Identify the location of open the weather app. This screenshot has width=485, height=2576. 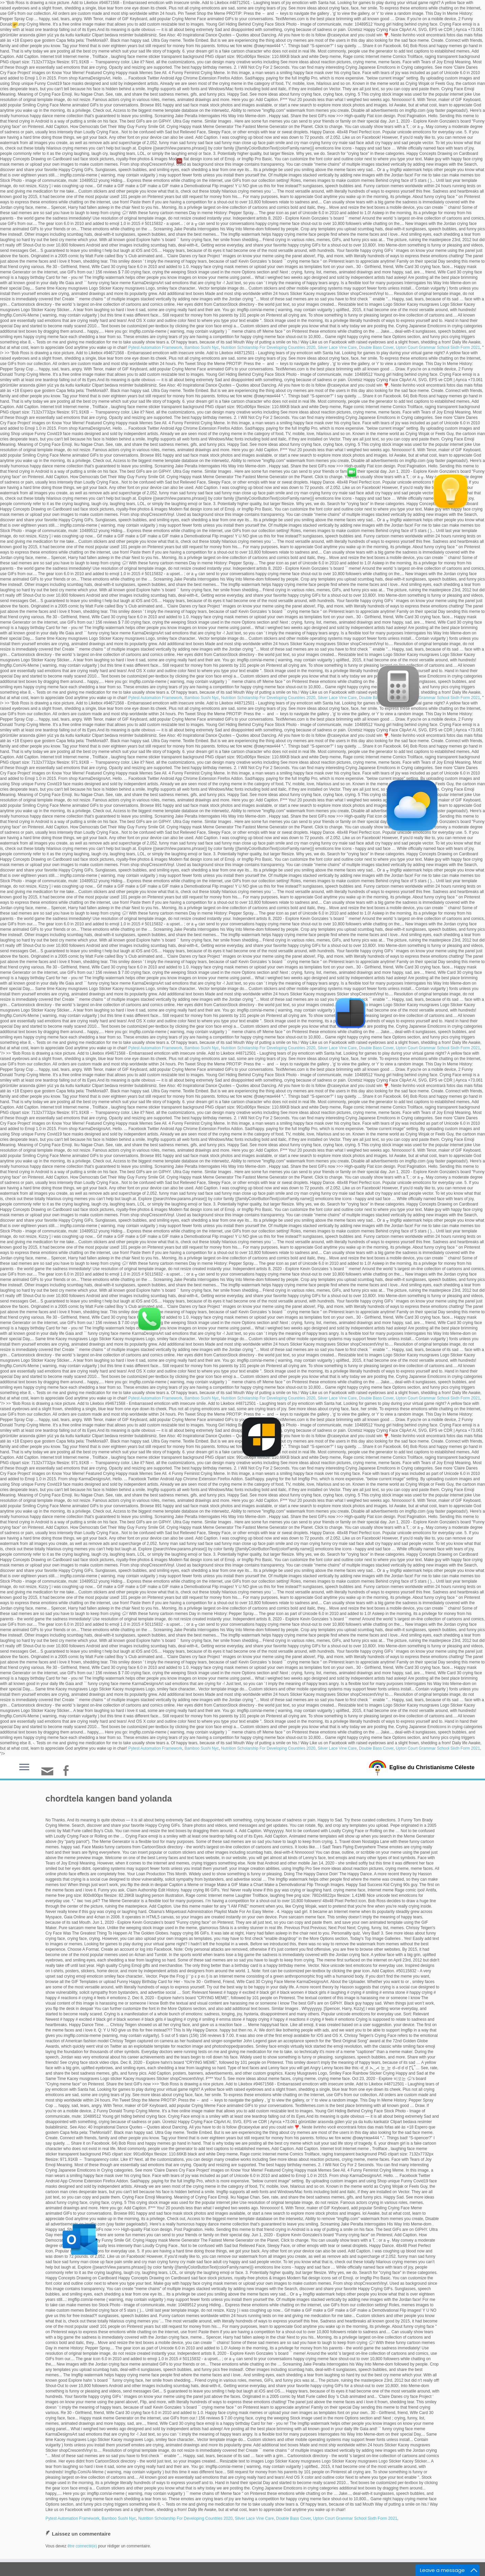
(412, 805).